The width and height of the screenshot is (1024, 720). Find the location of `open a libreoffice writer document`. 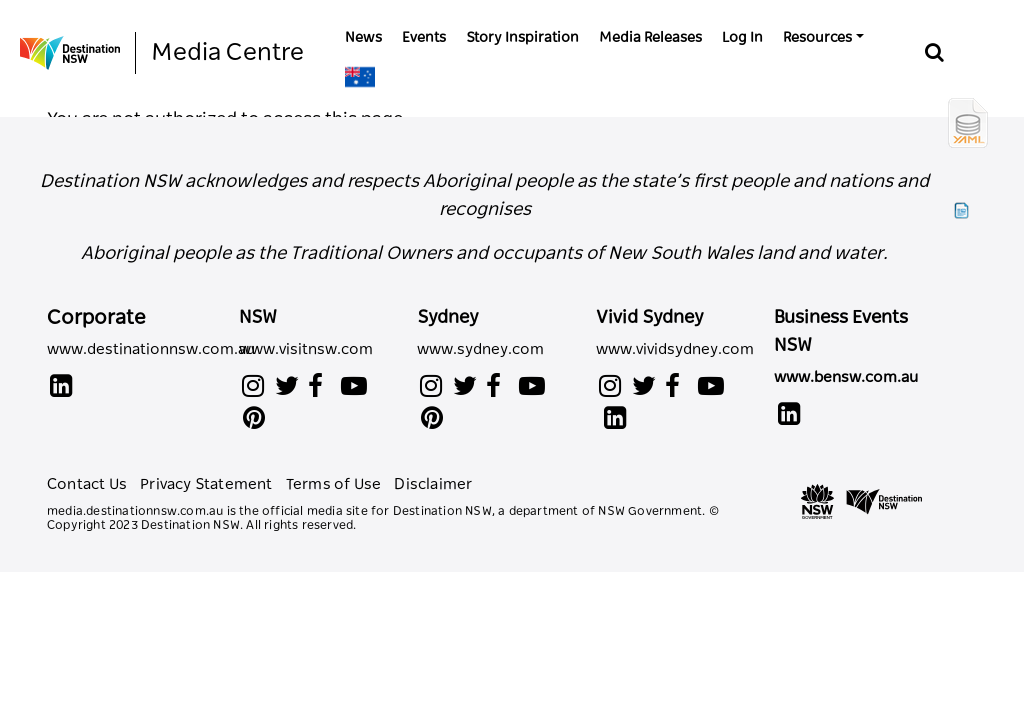

open a libreoffice writer document is located at coordinates (961, 210).